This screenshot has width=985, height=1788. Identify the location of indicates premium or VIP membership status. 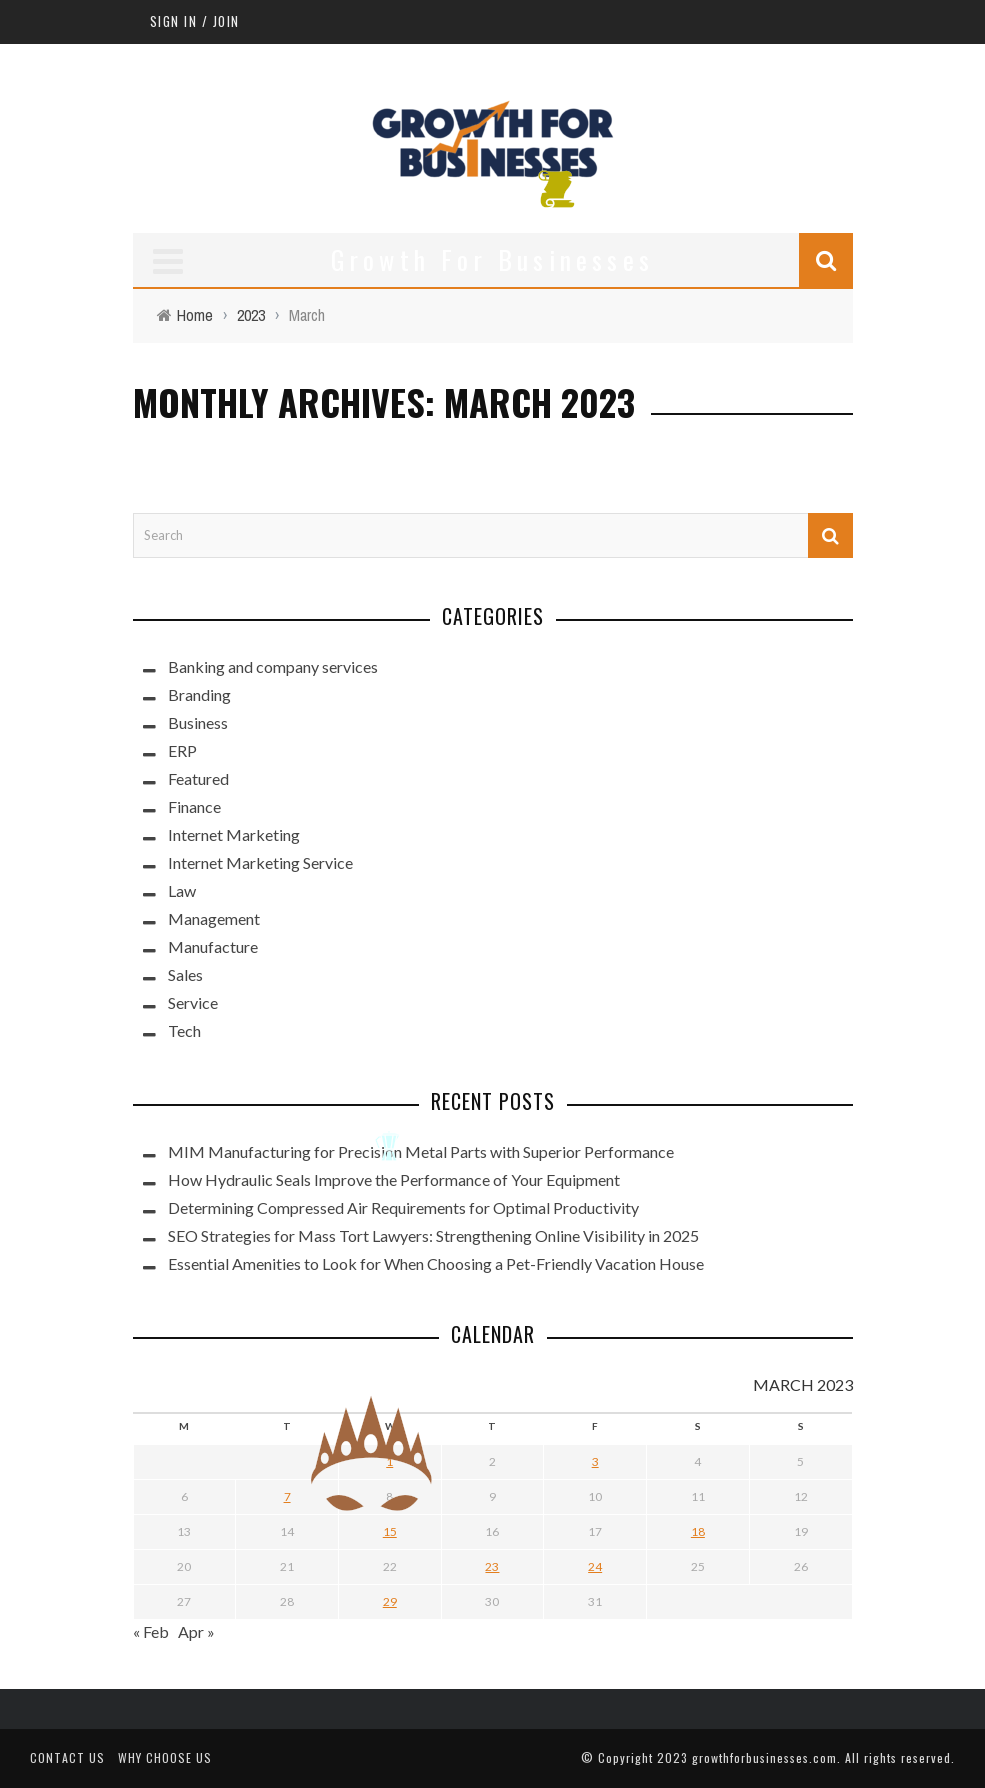
(372, 1457).